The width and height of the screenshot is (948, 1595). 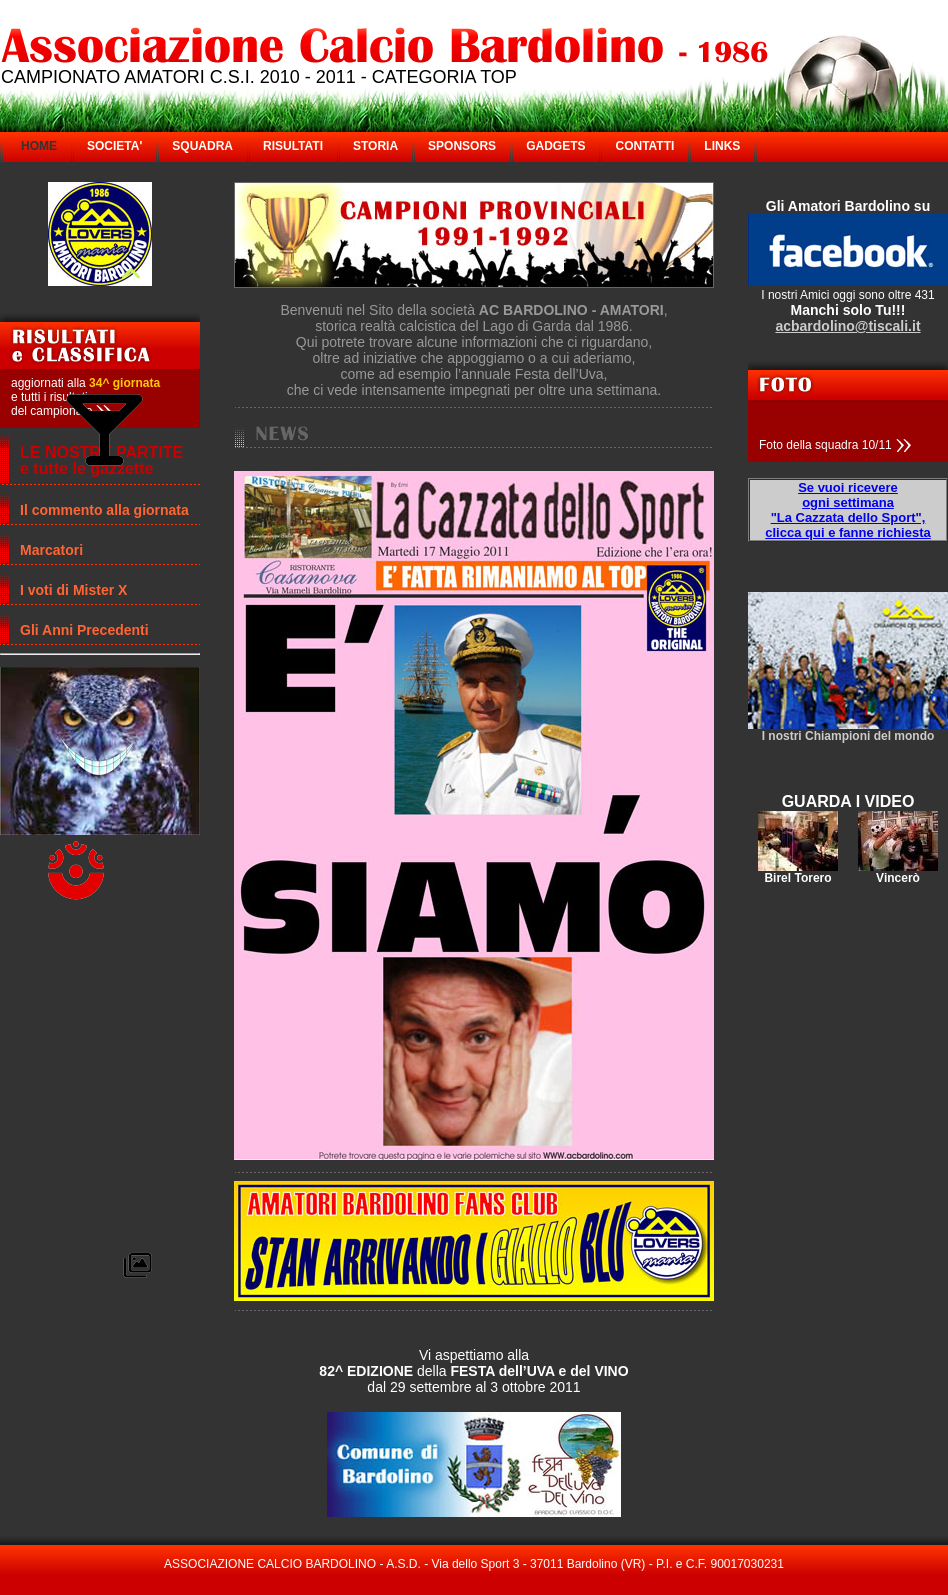 I want to click on open screenpal screen recording app, so click(x=76, y=871).